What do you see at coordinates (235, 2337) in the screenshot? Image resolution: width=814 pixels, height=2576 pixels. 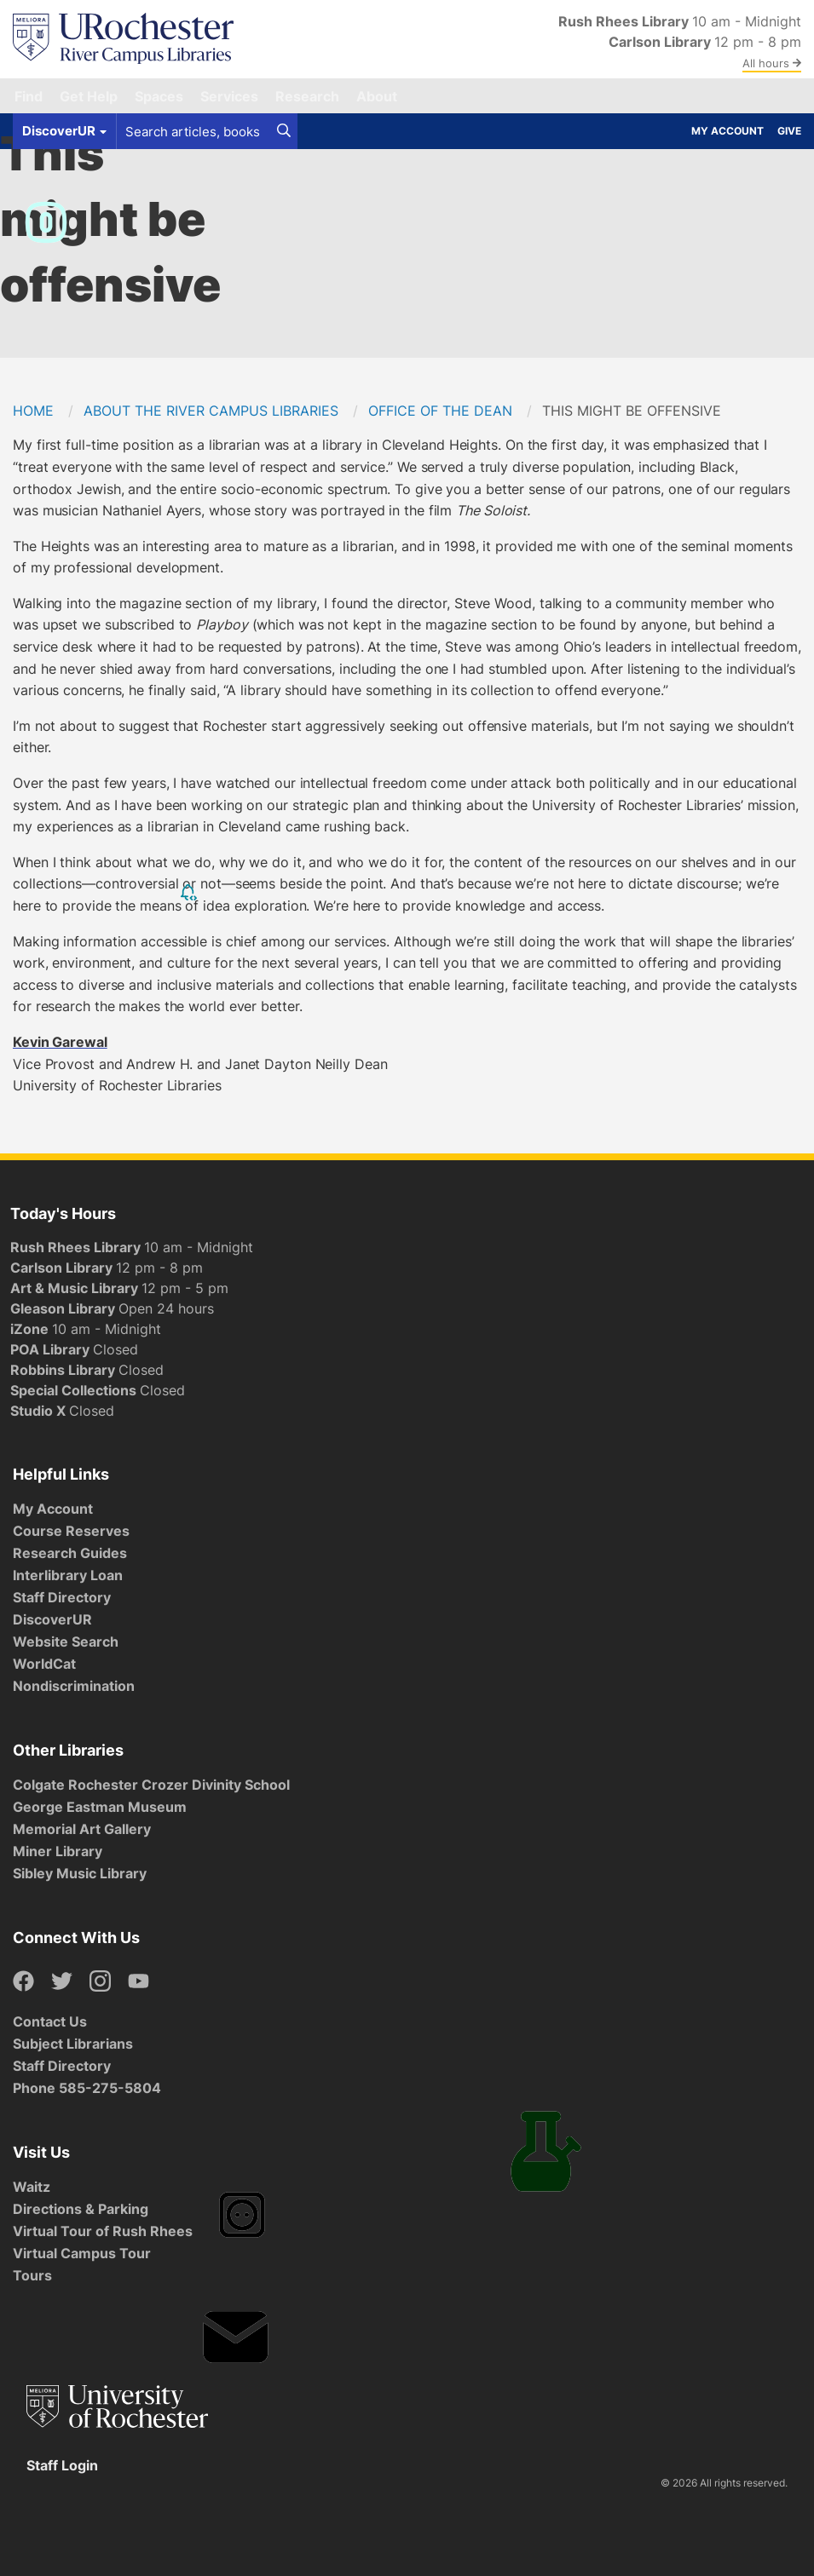 I see `open your email inbox` at bounding box center [235, 2337].